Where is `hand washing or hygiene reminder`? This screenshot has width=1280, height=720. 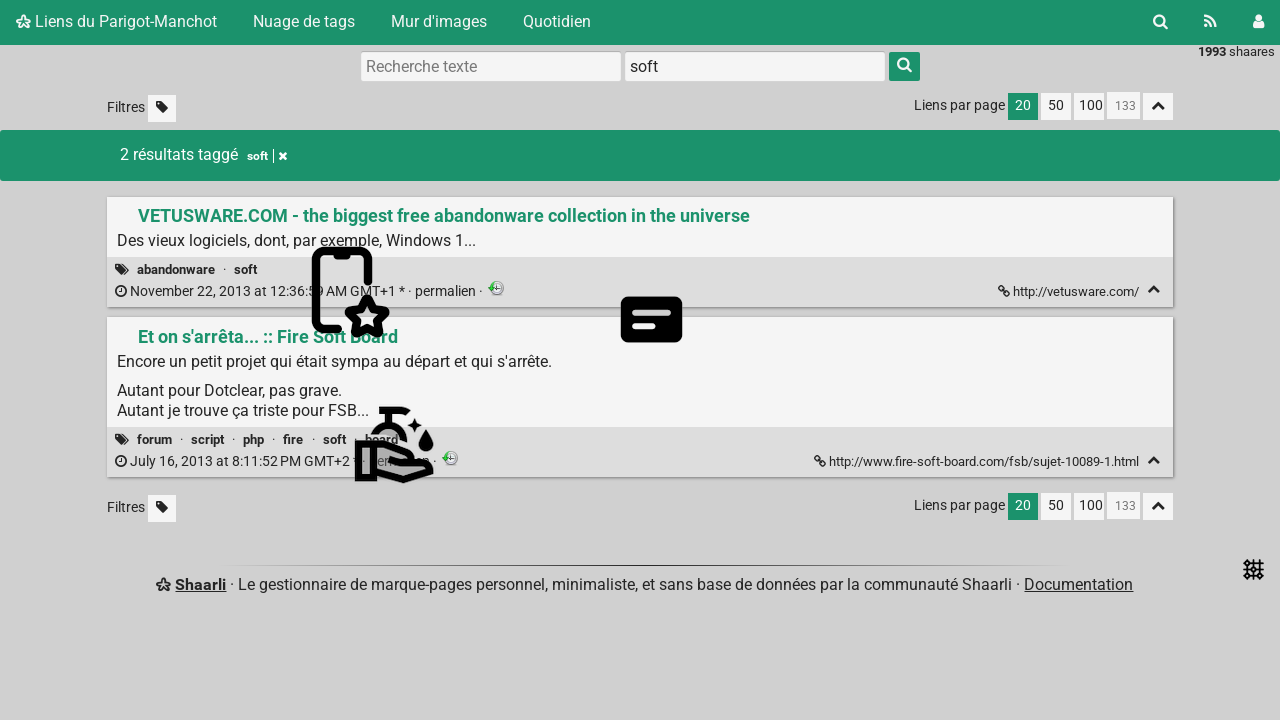
hand washing or hygiene reminder is located at coordinates (396, 444).